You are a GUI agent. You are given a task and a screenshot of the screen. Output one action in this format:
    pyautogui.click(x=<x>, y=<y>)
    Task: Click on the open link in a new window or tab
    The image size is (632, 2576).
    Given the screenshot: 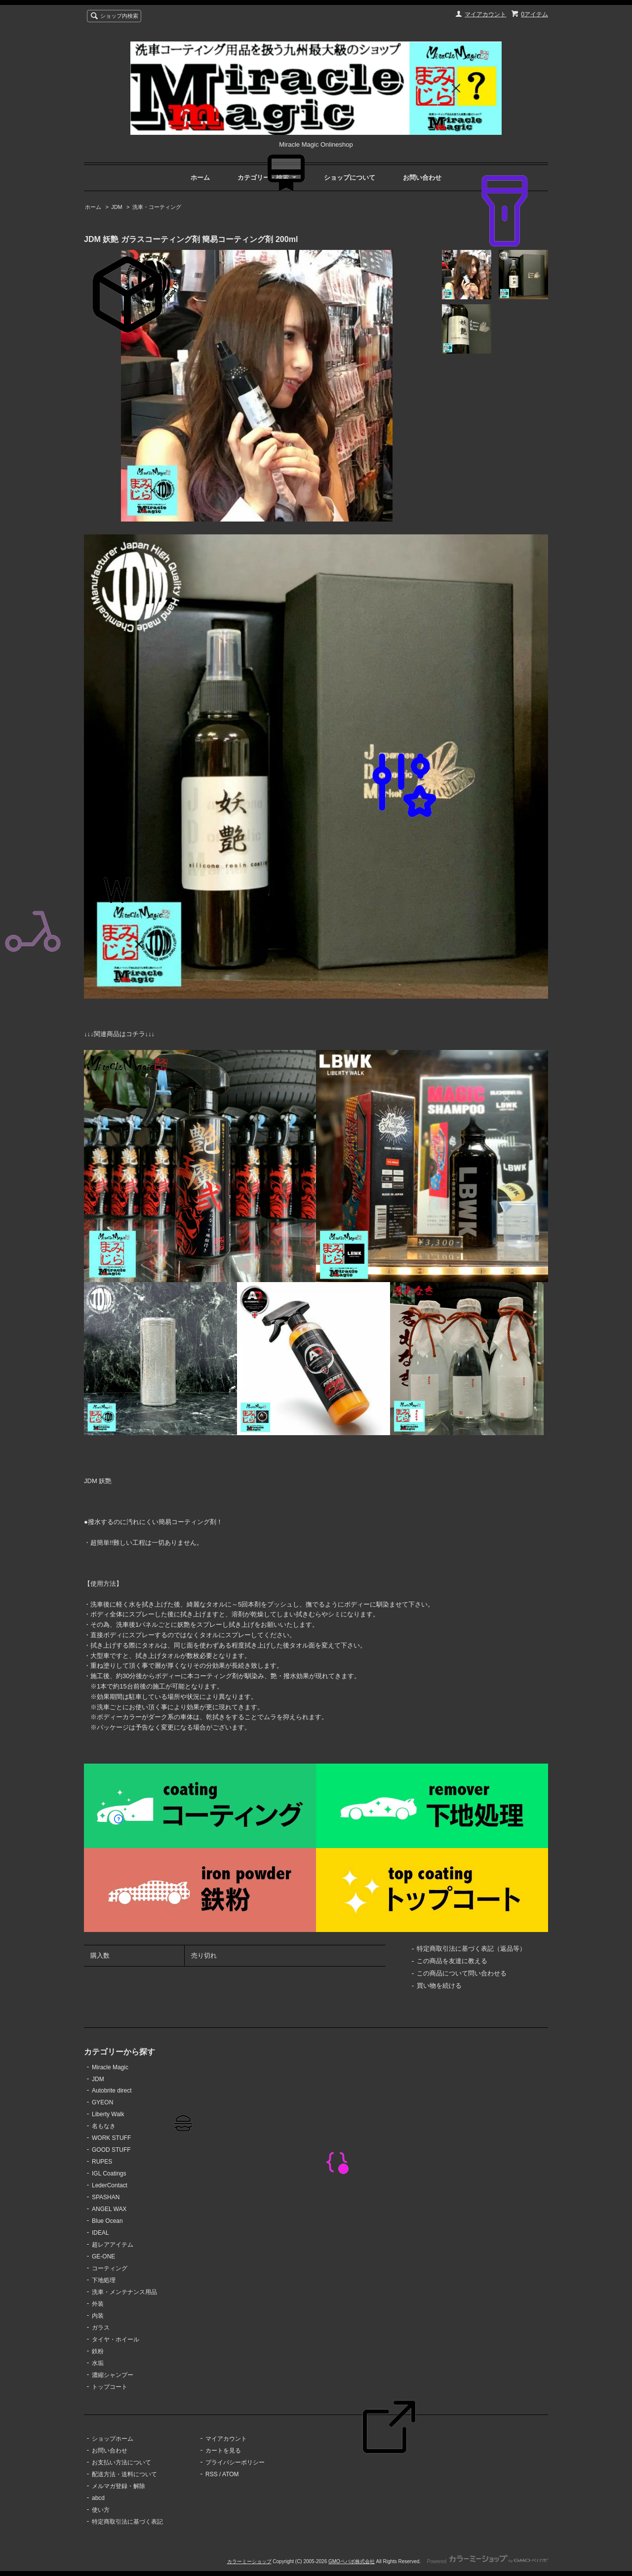 What is the action you would take?
    pyautogui.click(x=389, y=2427)
    